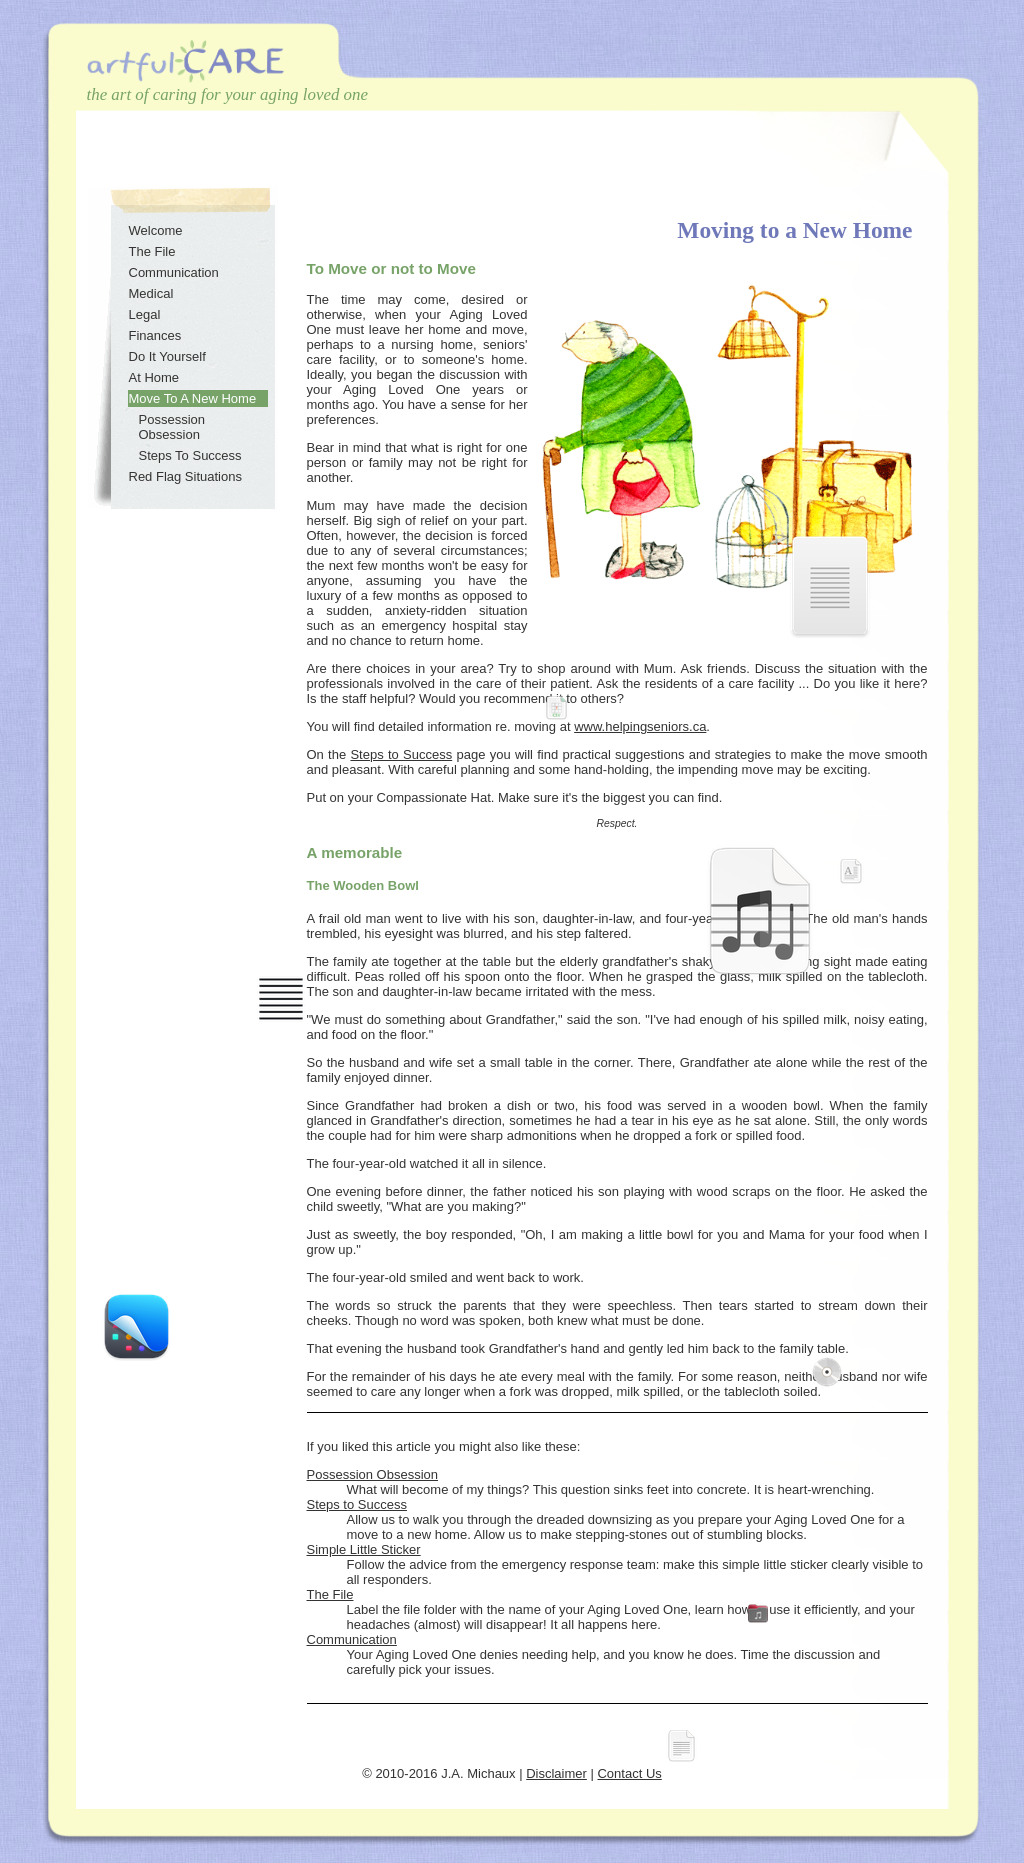  What do you see at coordinates (760, 911) in the screenshot?
I see `an audio melody file type` at bounding box center [760, 911].